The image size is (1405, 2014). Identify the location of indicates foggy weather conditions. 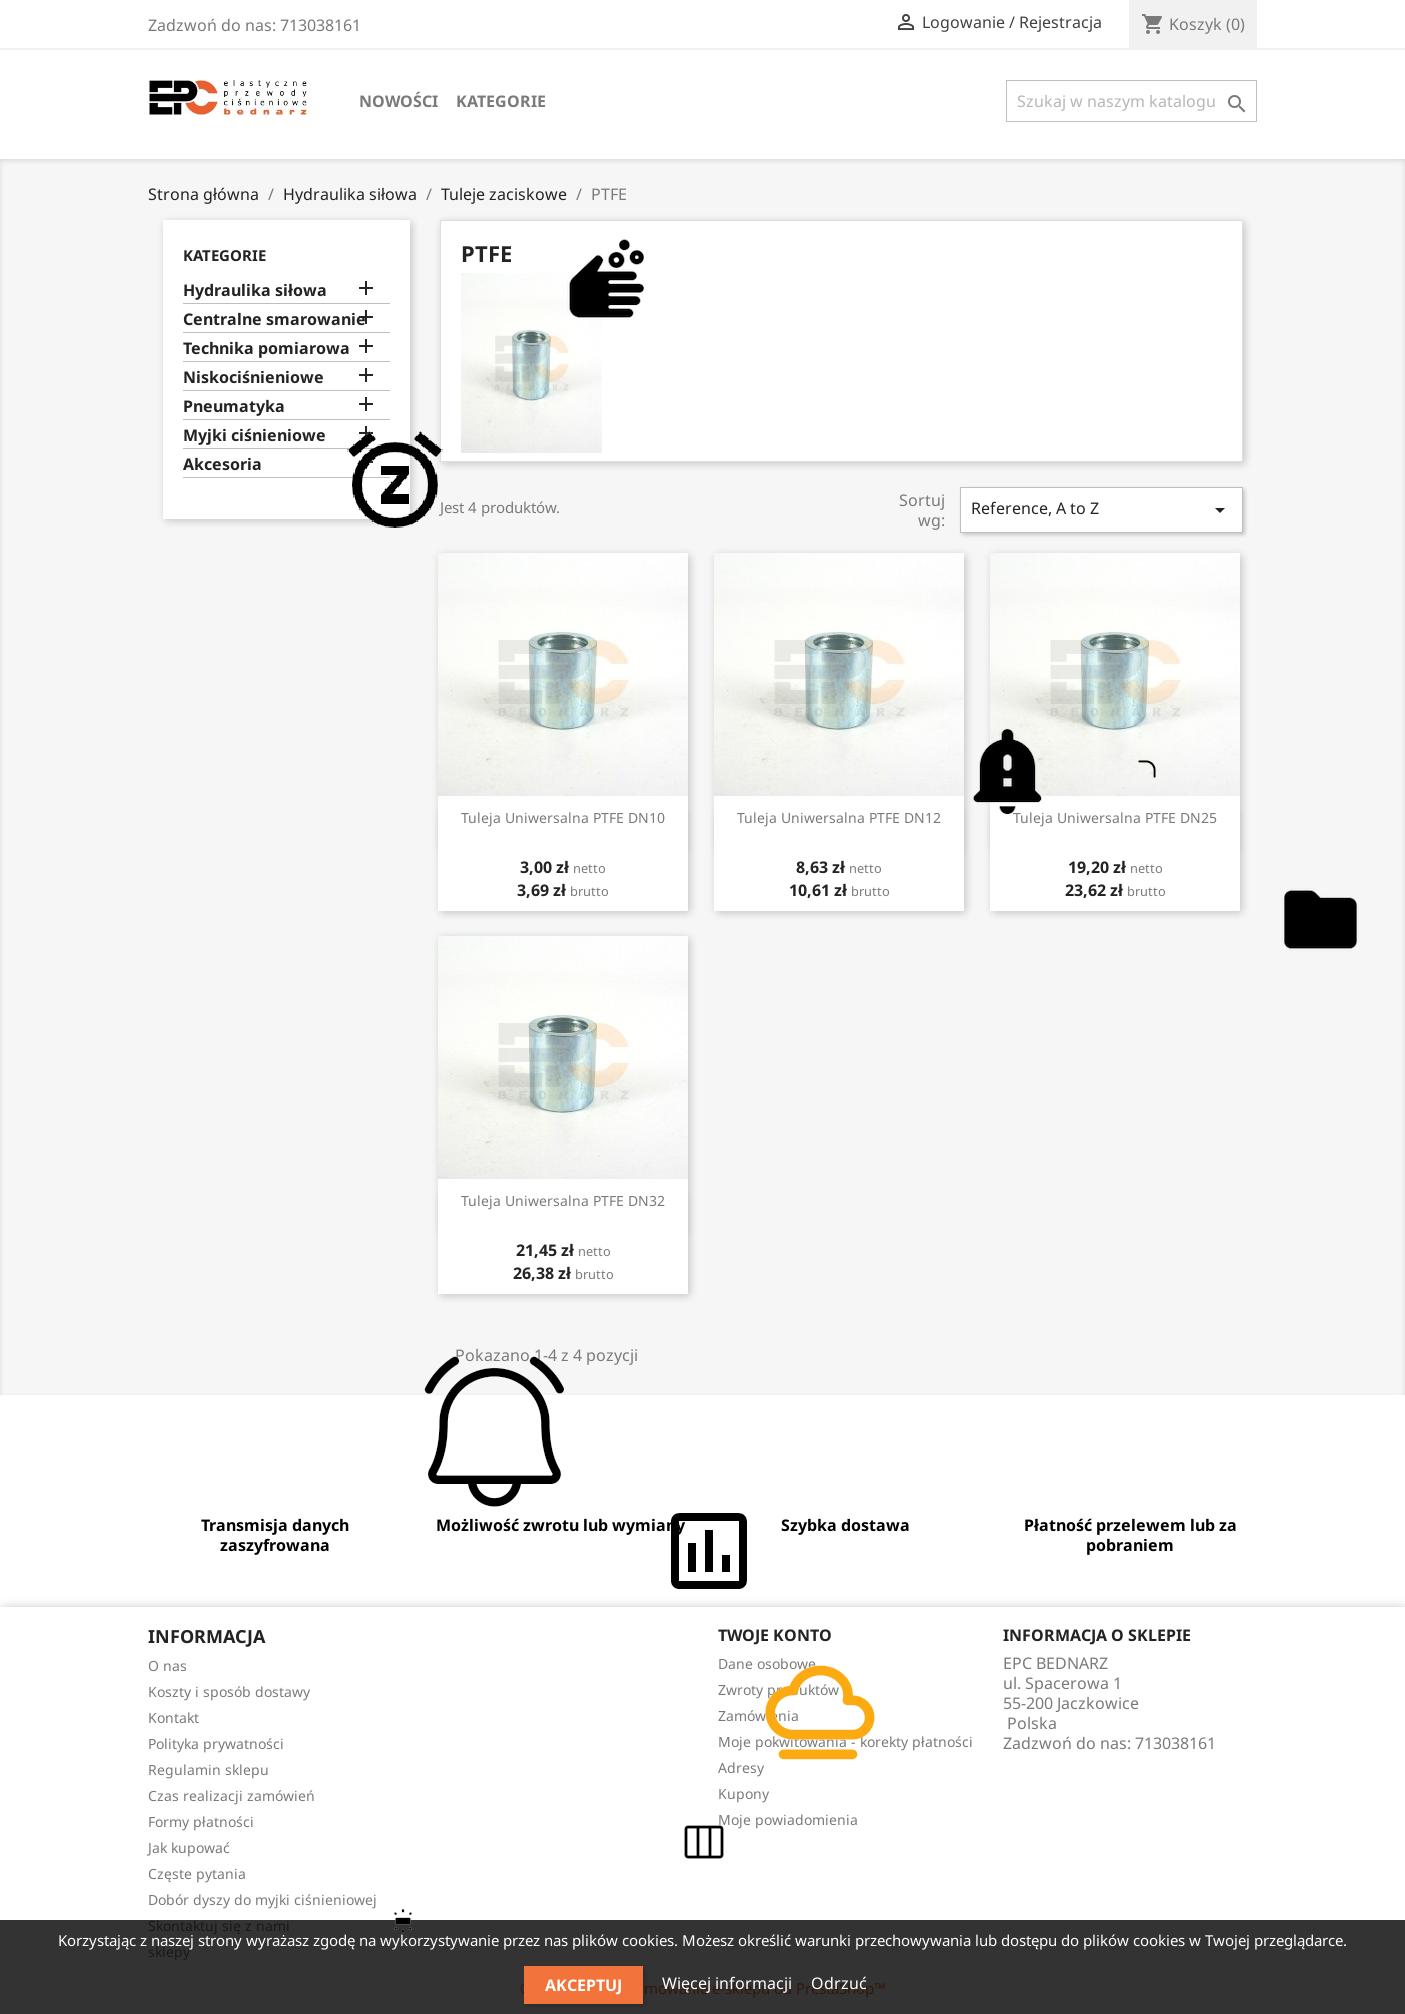
(818, 1715).